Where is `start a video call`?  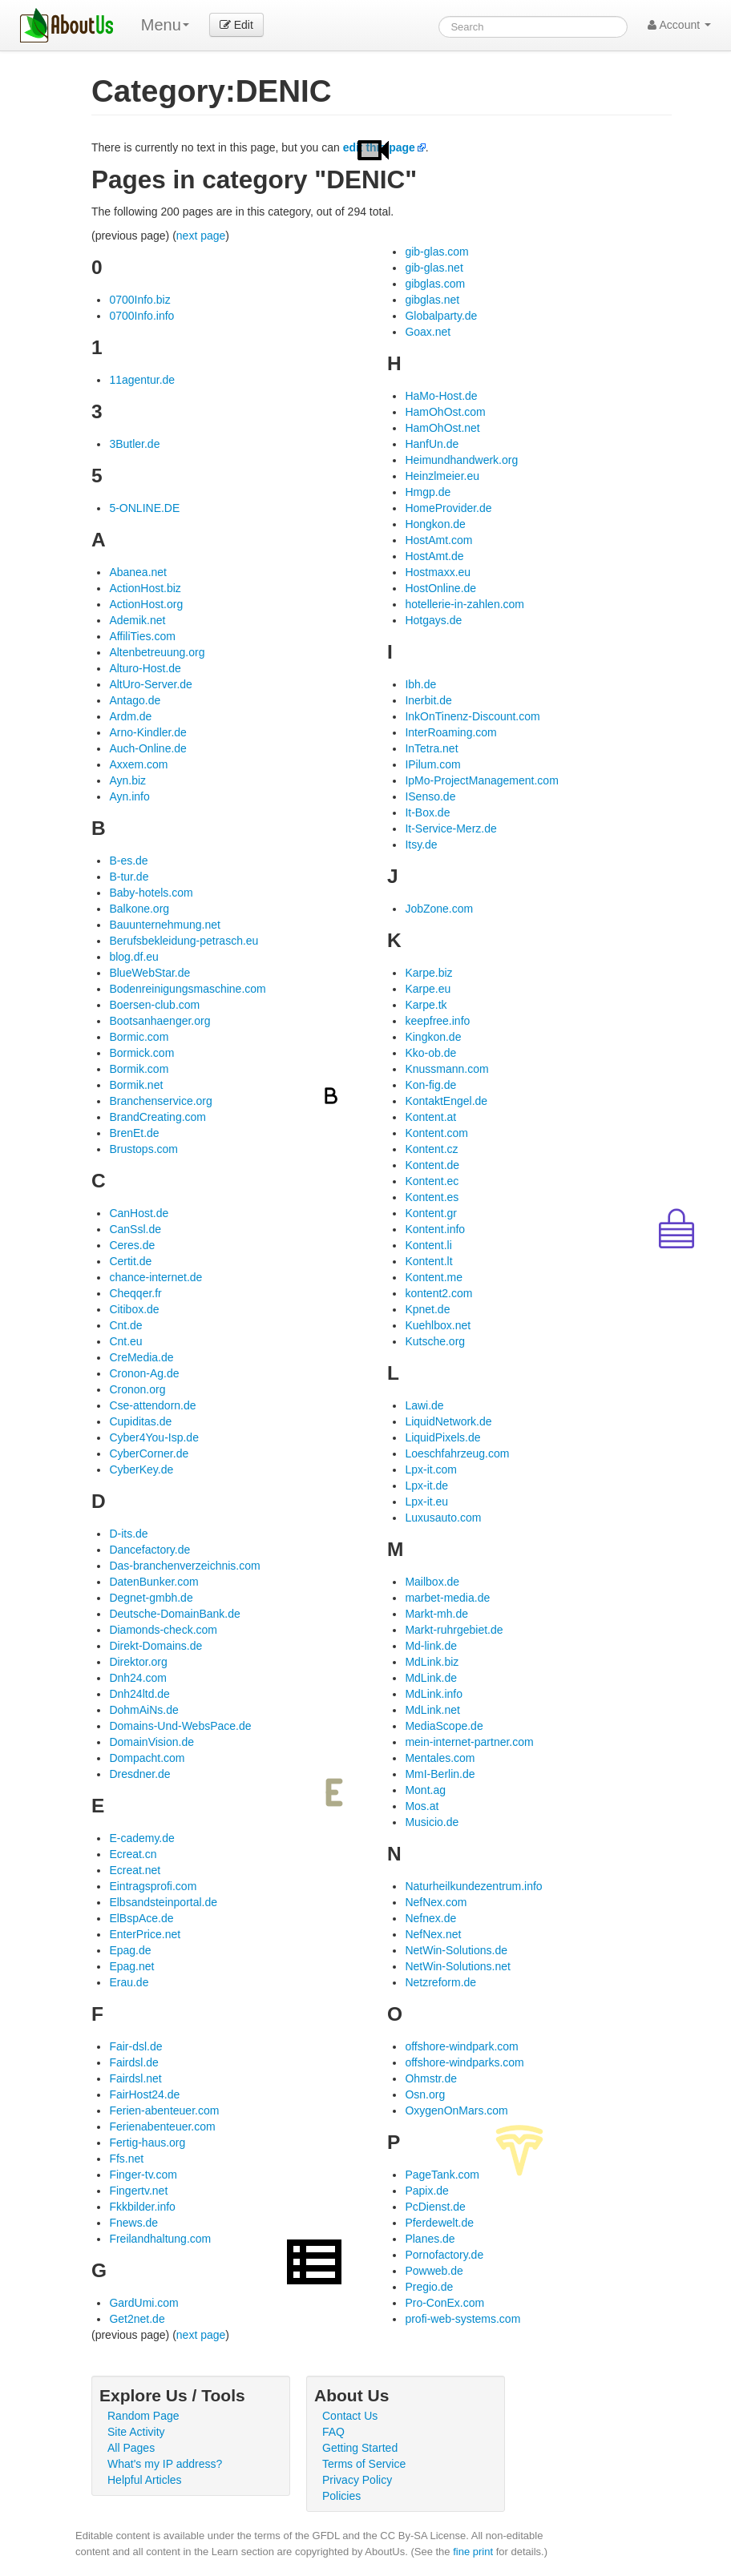 start a video call is located at coordinates (373, 150).